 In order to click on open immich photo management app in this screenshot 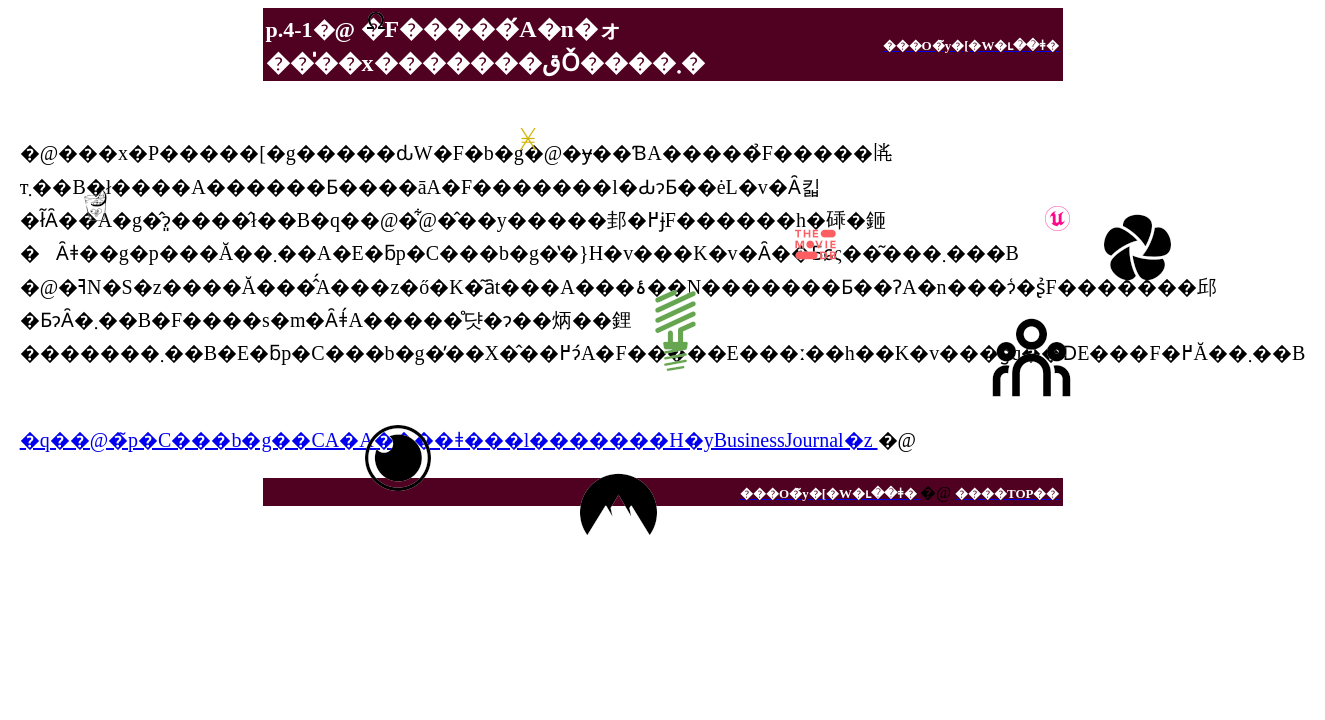, I will do `click(1137, 247)`.